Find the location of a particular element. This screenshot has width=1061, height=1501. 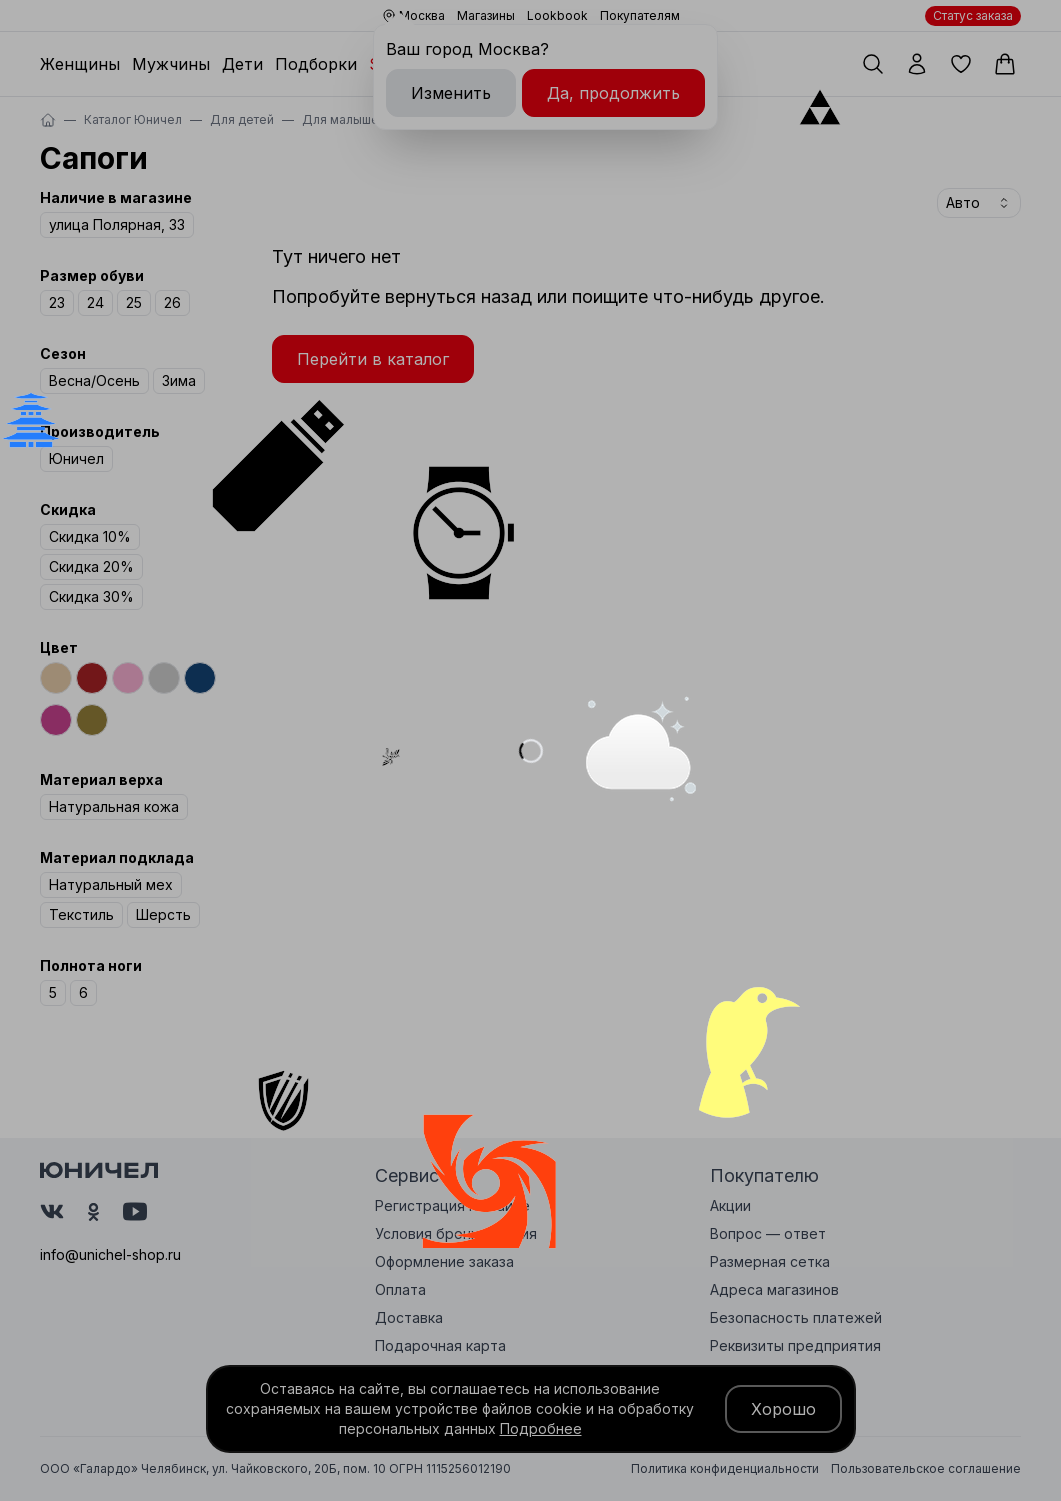

access external storage device is located at coordinates (279, 464).